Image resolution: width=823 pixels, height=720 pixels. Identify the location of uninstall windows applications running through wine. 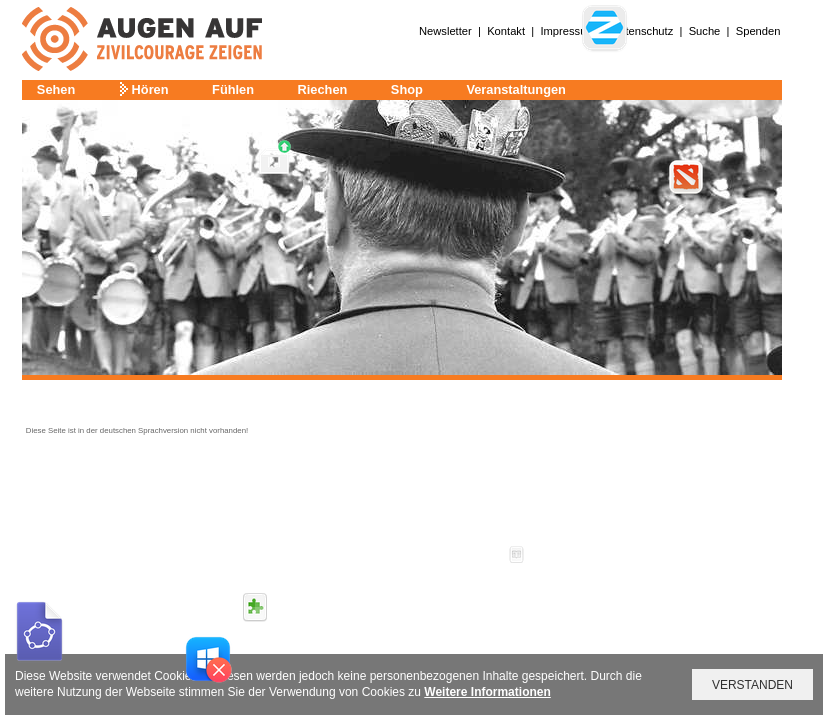
(208, 659).